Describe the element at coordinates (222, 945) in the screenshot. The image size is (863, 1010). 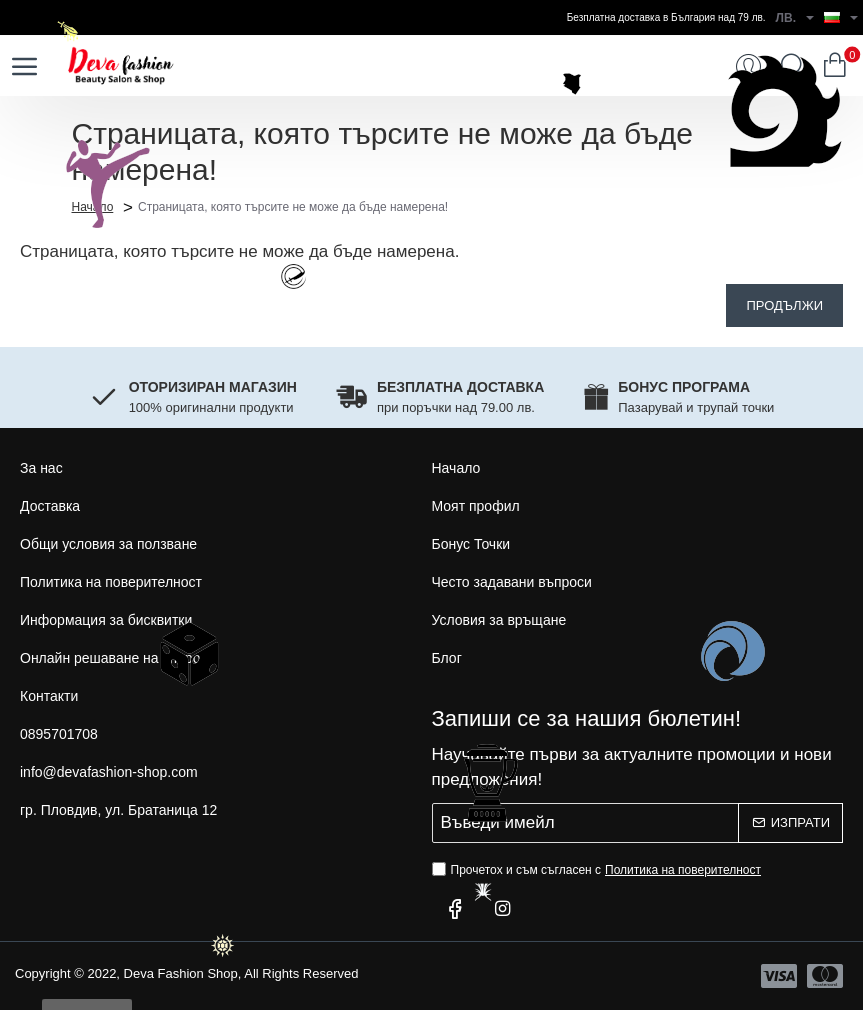
I see `indicates a rare or legendary item` at that location.